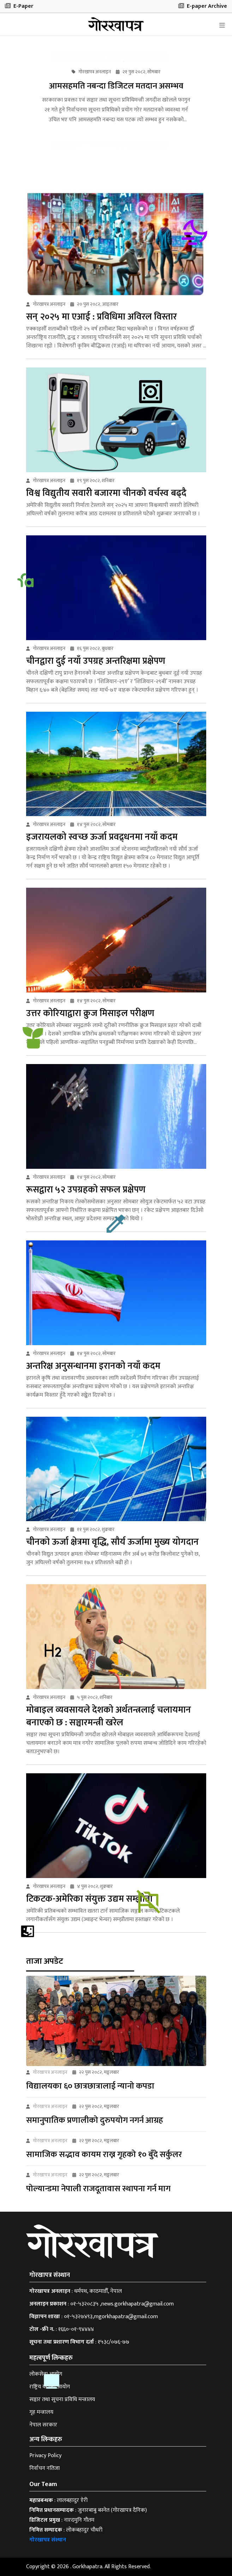  I want to click on open finder to browse files and folders, so click(28, 1931).